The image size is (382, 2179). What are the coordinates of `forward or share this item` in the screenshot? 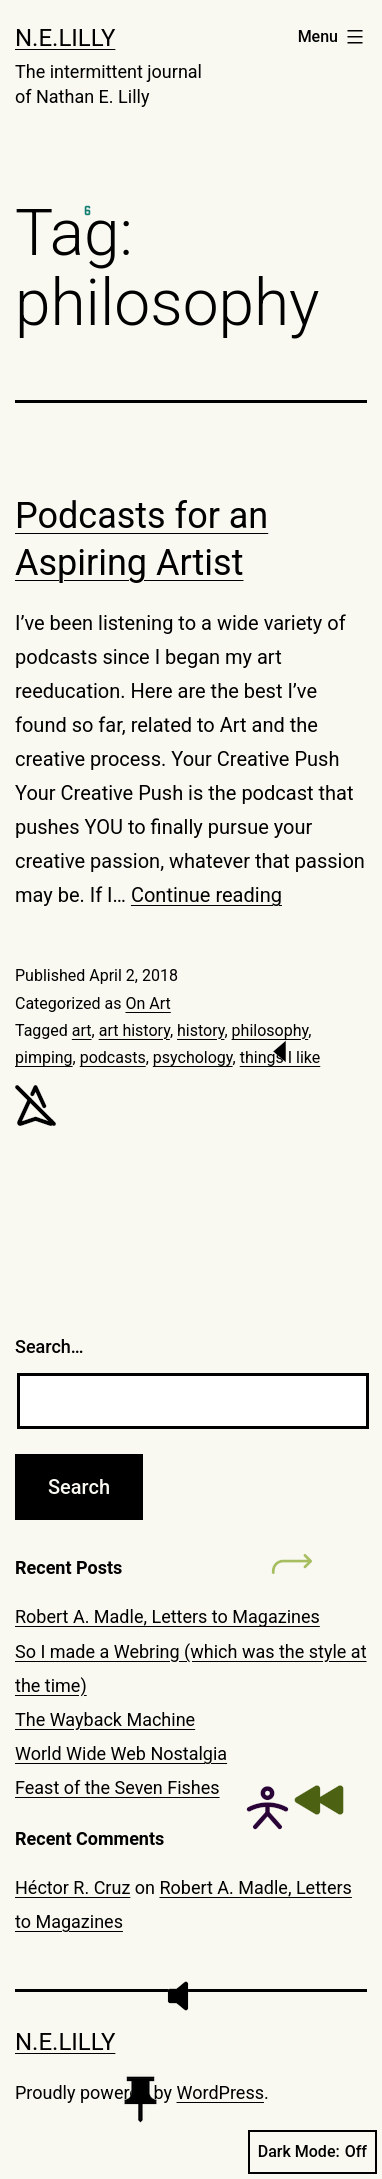 It's located at (292, 1564).